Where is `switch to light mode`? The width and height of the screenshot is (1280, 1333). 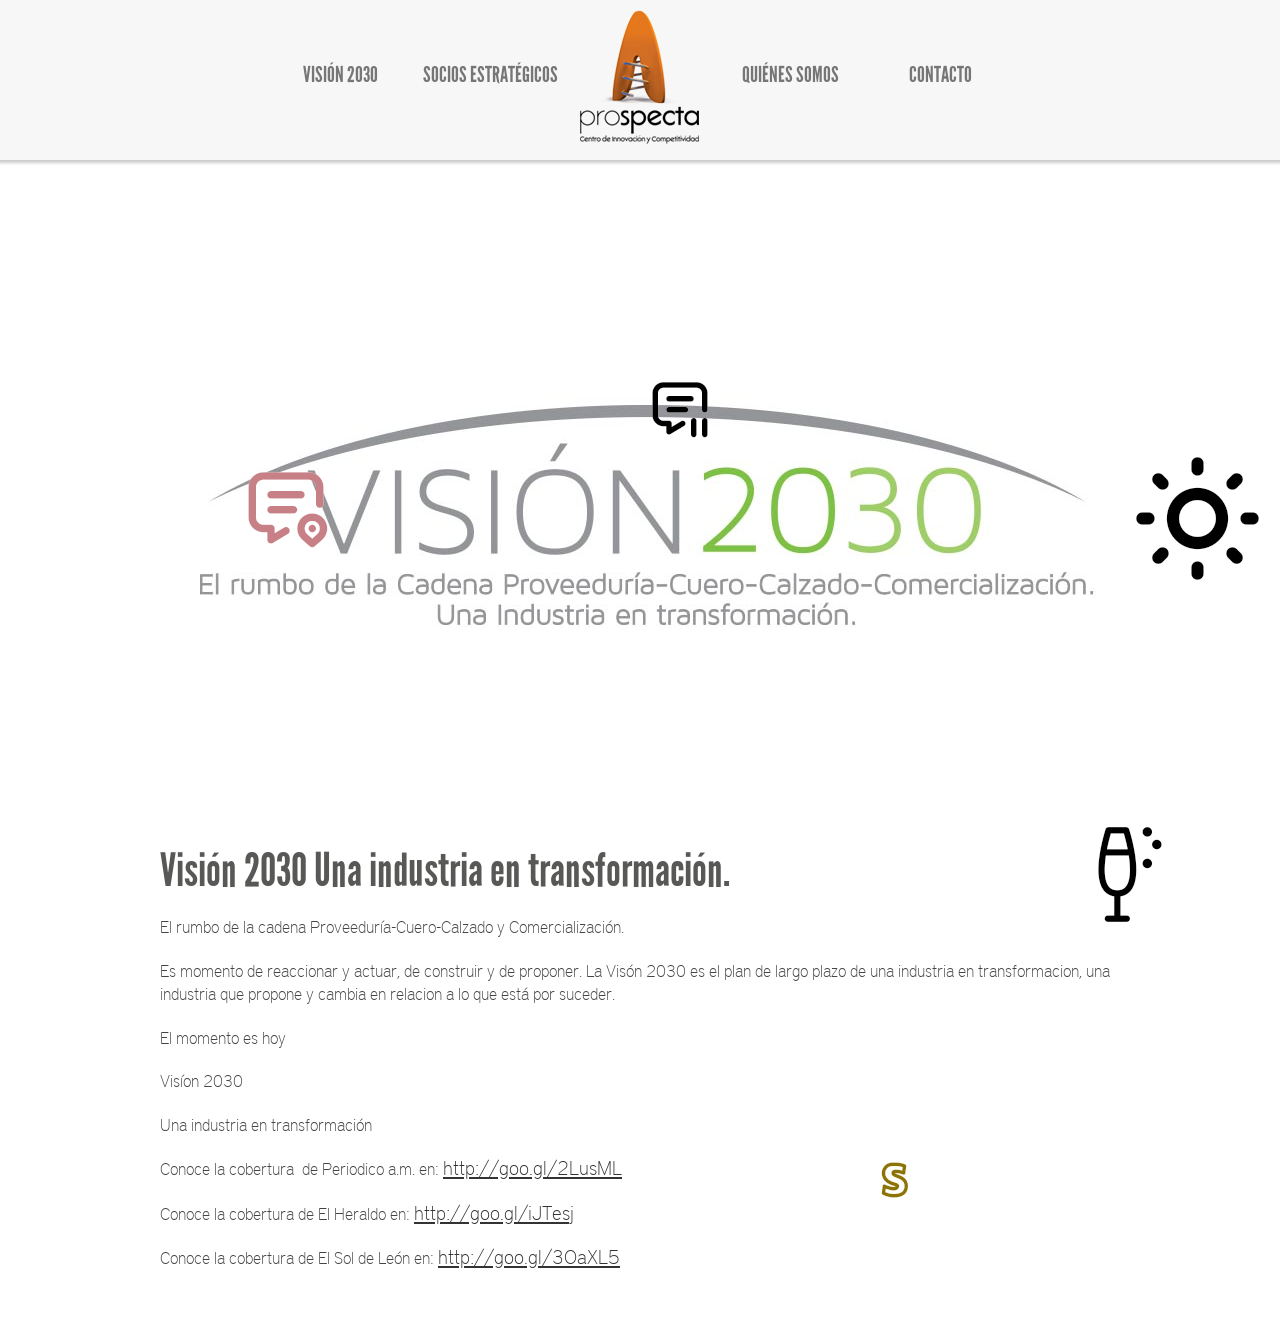
switch to light mode is located at coordinates (1197, 518).